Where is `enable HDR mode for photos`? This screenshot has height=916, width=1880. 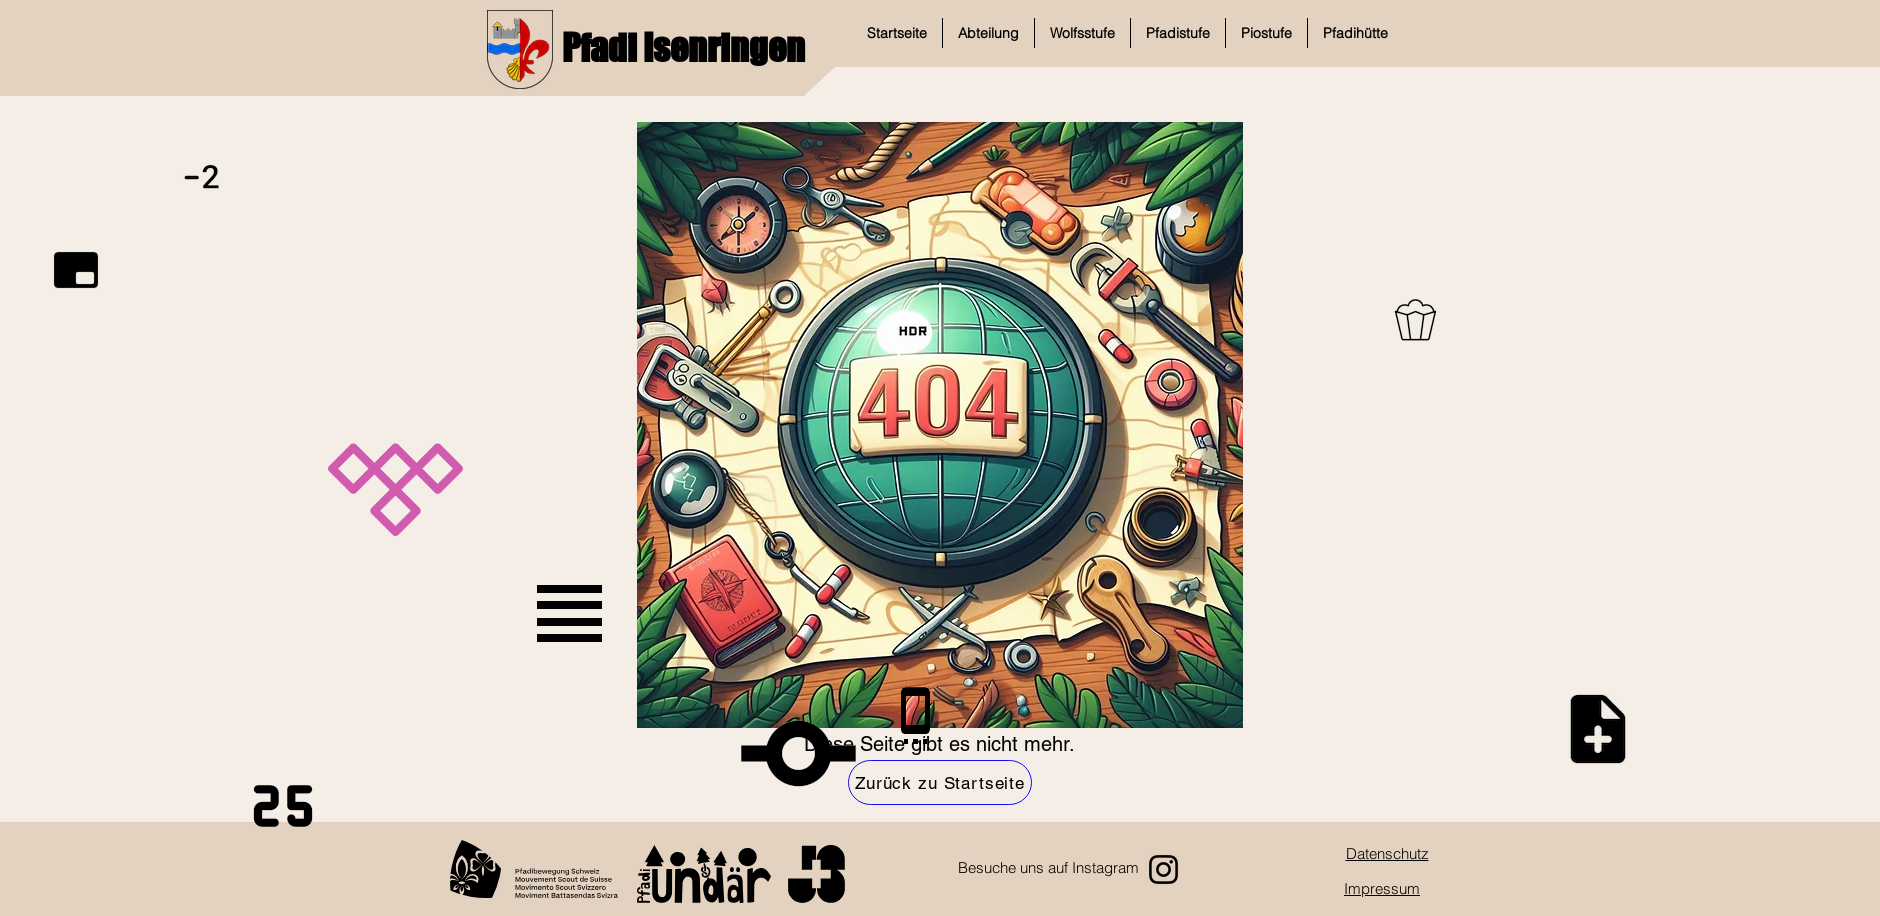
enable HDR mode for photos is located at coordinates (913, 331).